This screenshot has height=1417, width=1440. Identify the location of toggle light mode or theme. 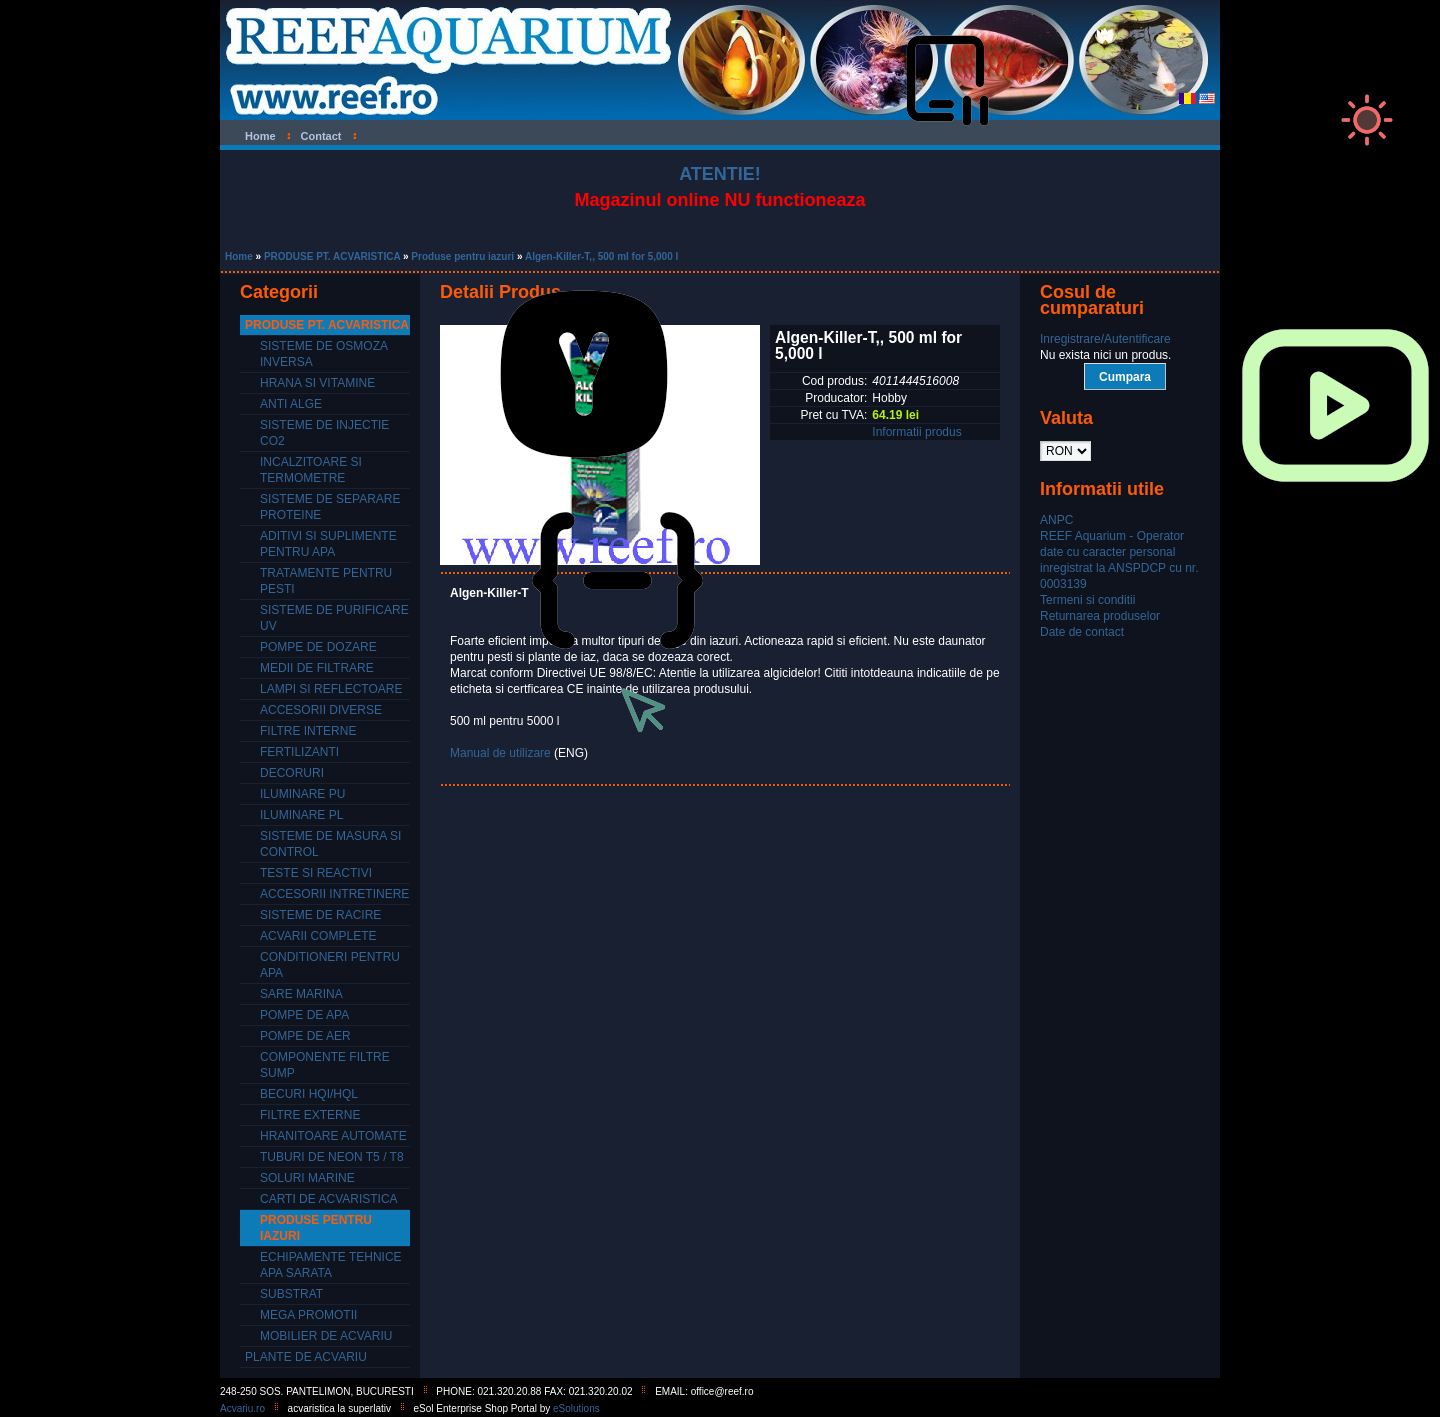
(1367, 120).